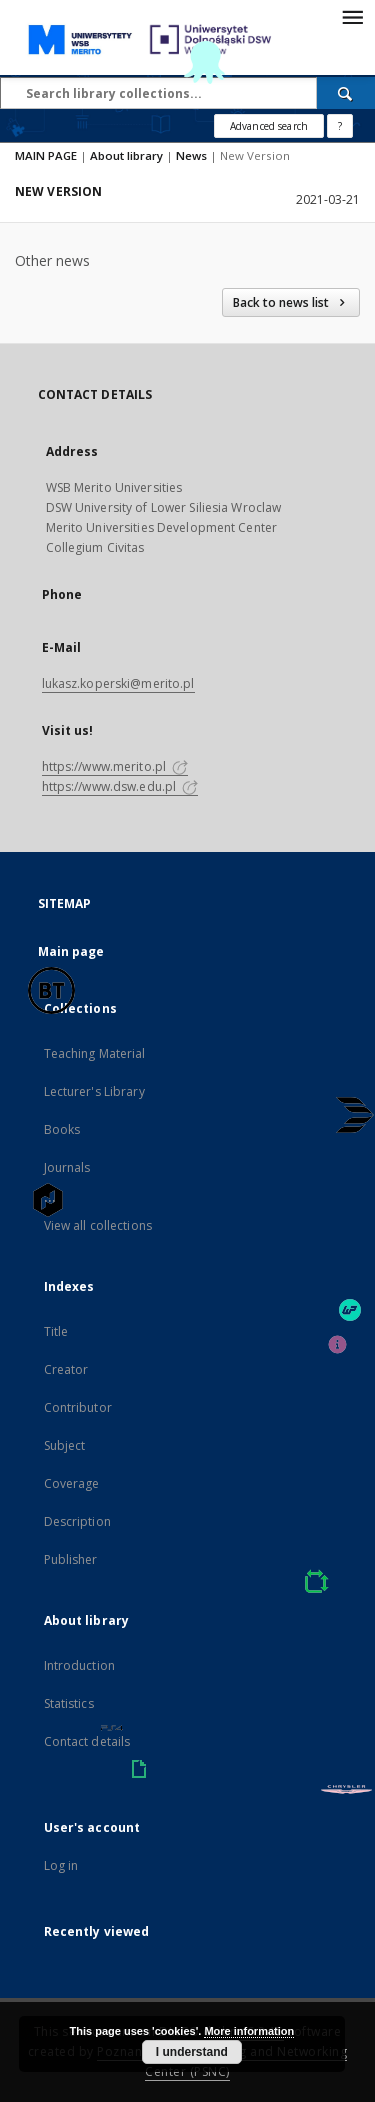  I want to click on chrysler brand logo, so click(346, 1789).